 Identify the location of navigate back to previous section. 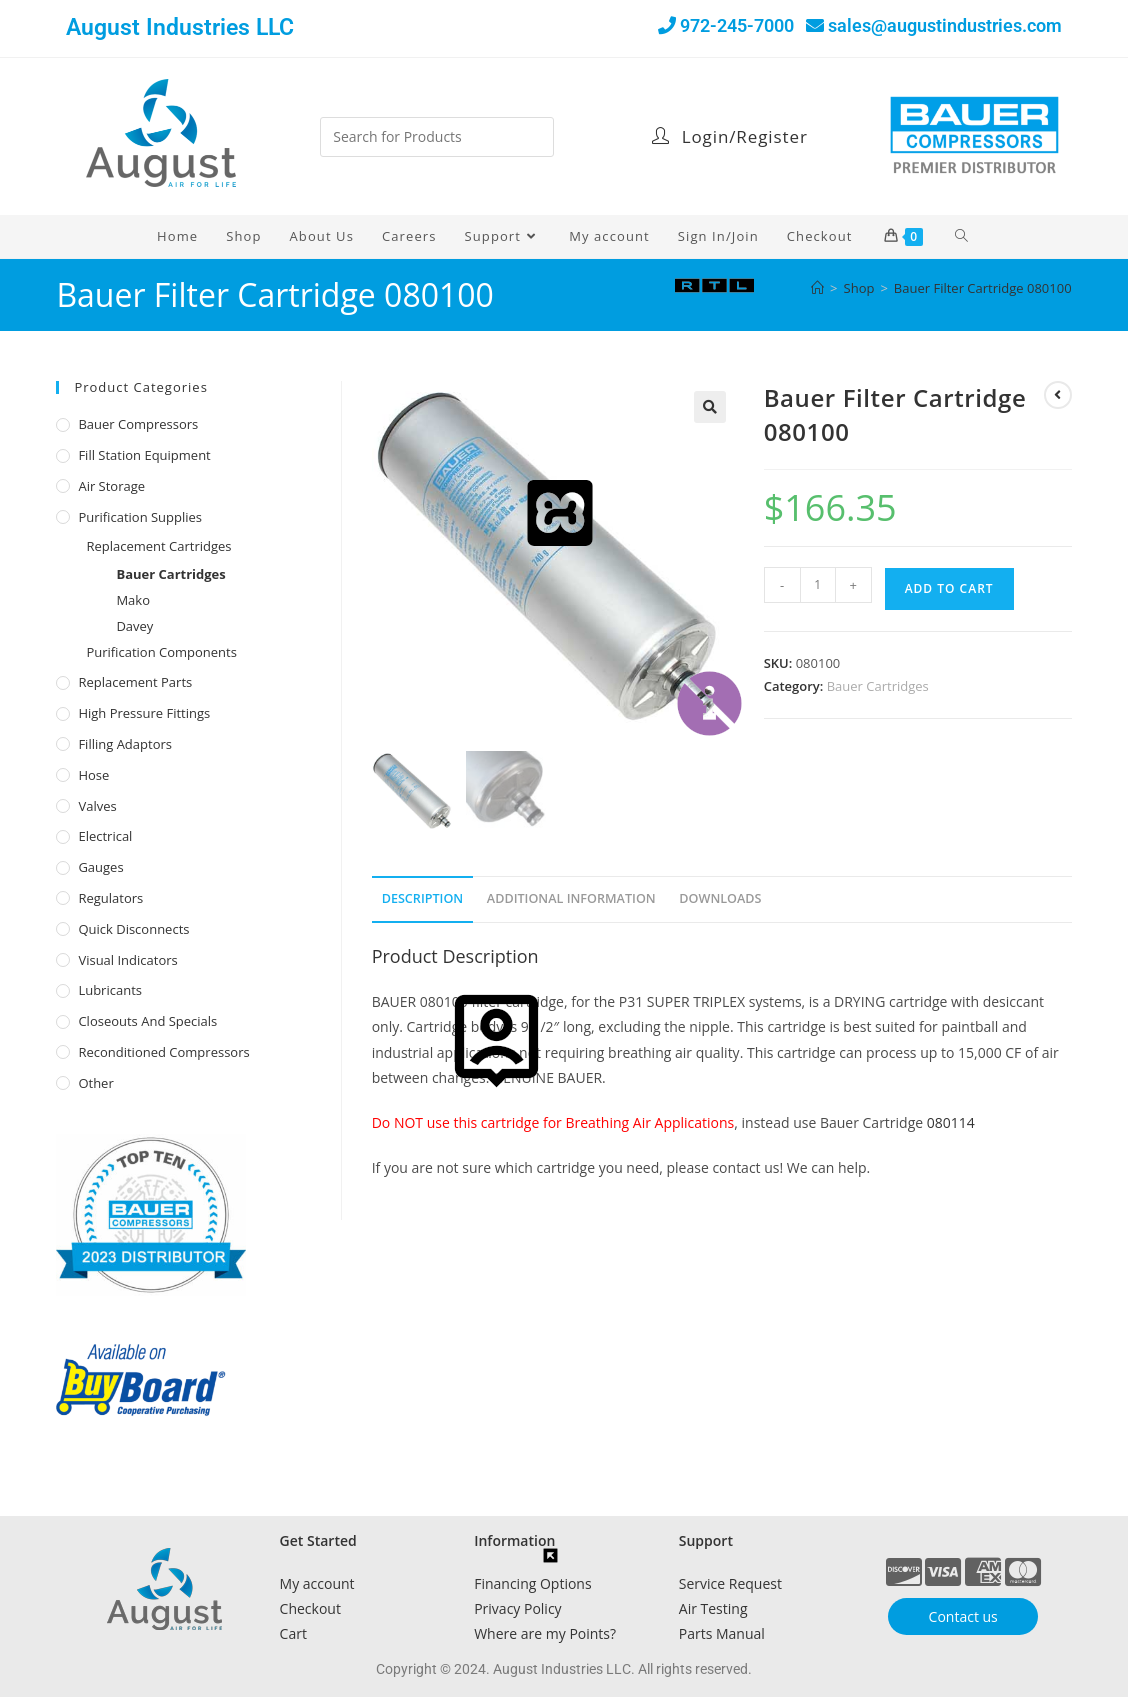
(550, 1555).